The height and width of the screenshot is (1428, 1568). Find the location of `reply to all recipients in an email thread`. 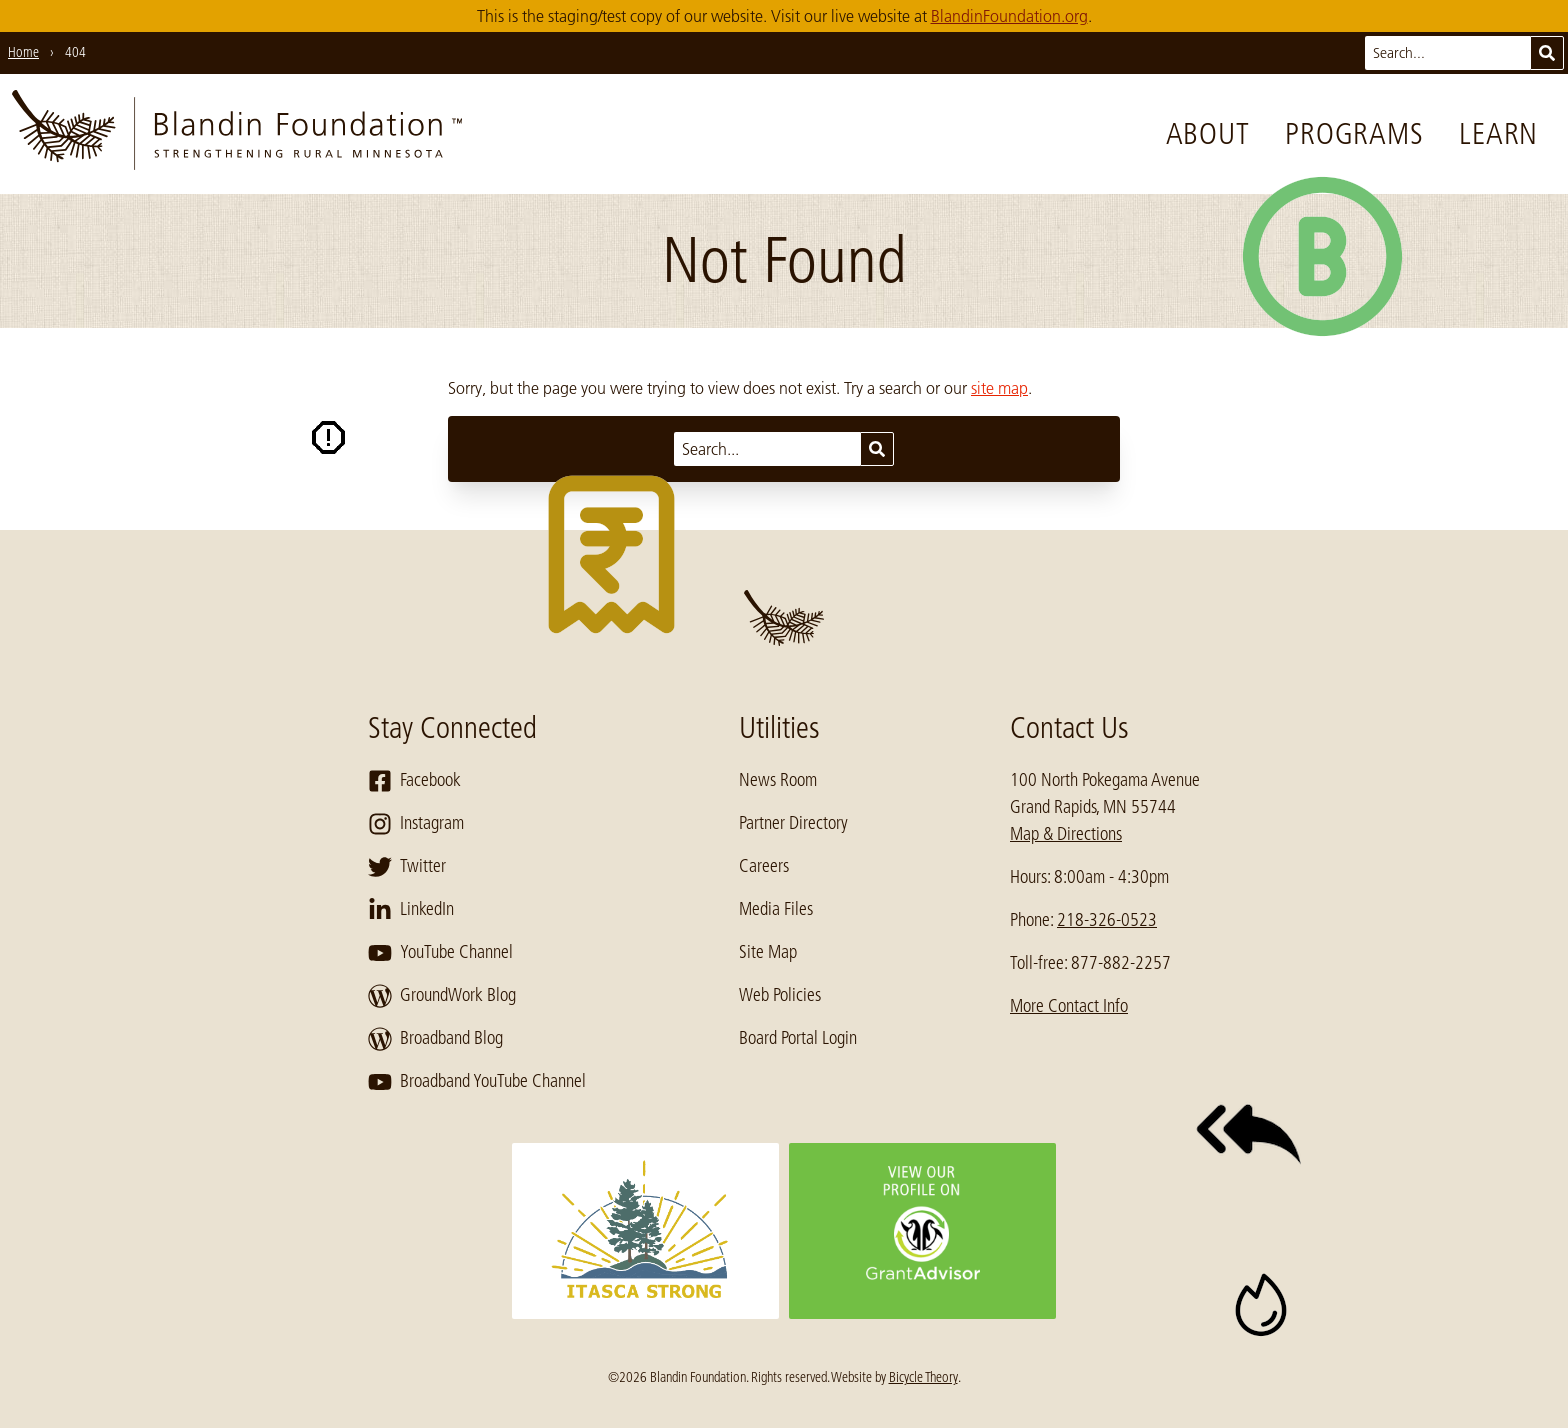

reply to all recipients in an email thread is located at coordinates (1248, 1129).